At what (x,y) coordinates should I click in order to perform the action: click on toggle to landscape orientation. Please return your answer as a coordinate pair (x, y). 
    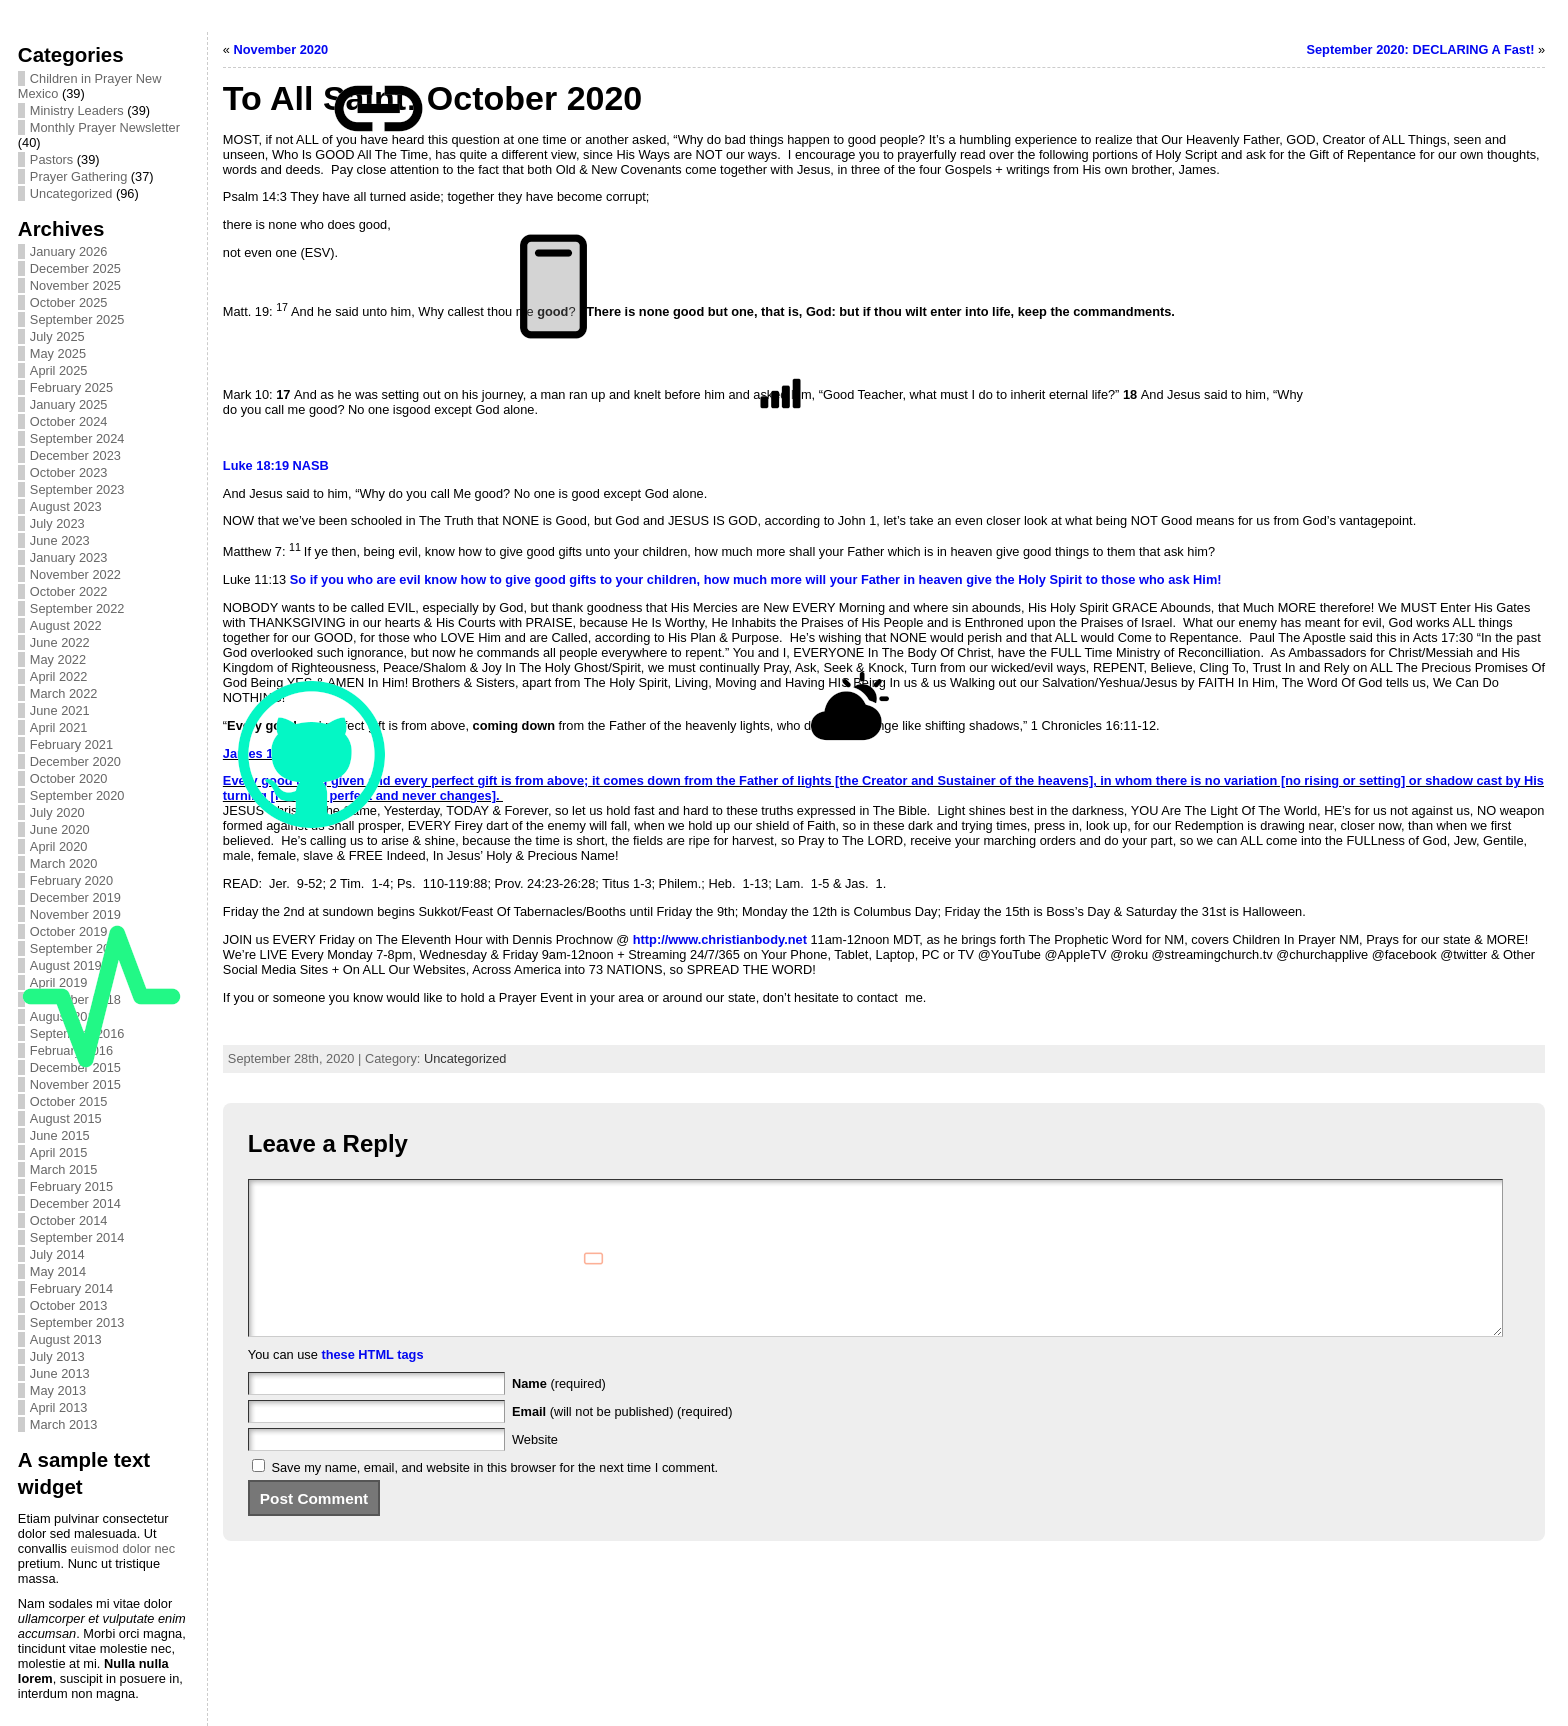
    Looking at the image, I should click on (593, 1258).